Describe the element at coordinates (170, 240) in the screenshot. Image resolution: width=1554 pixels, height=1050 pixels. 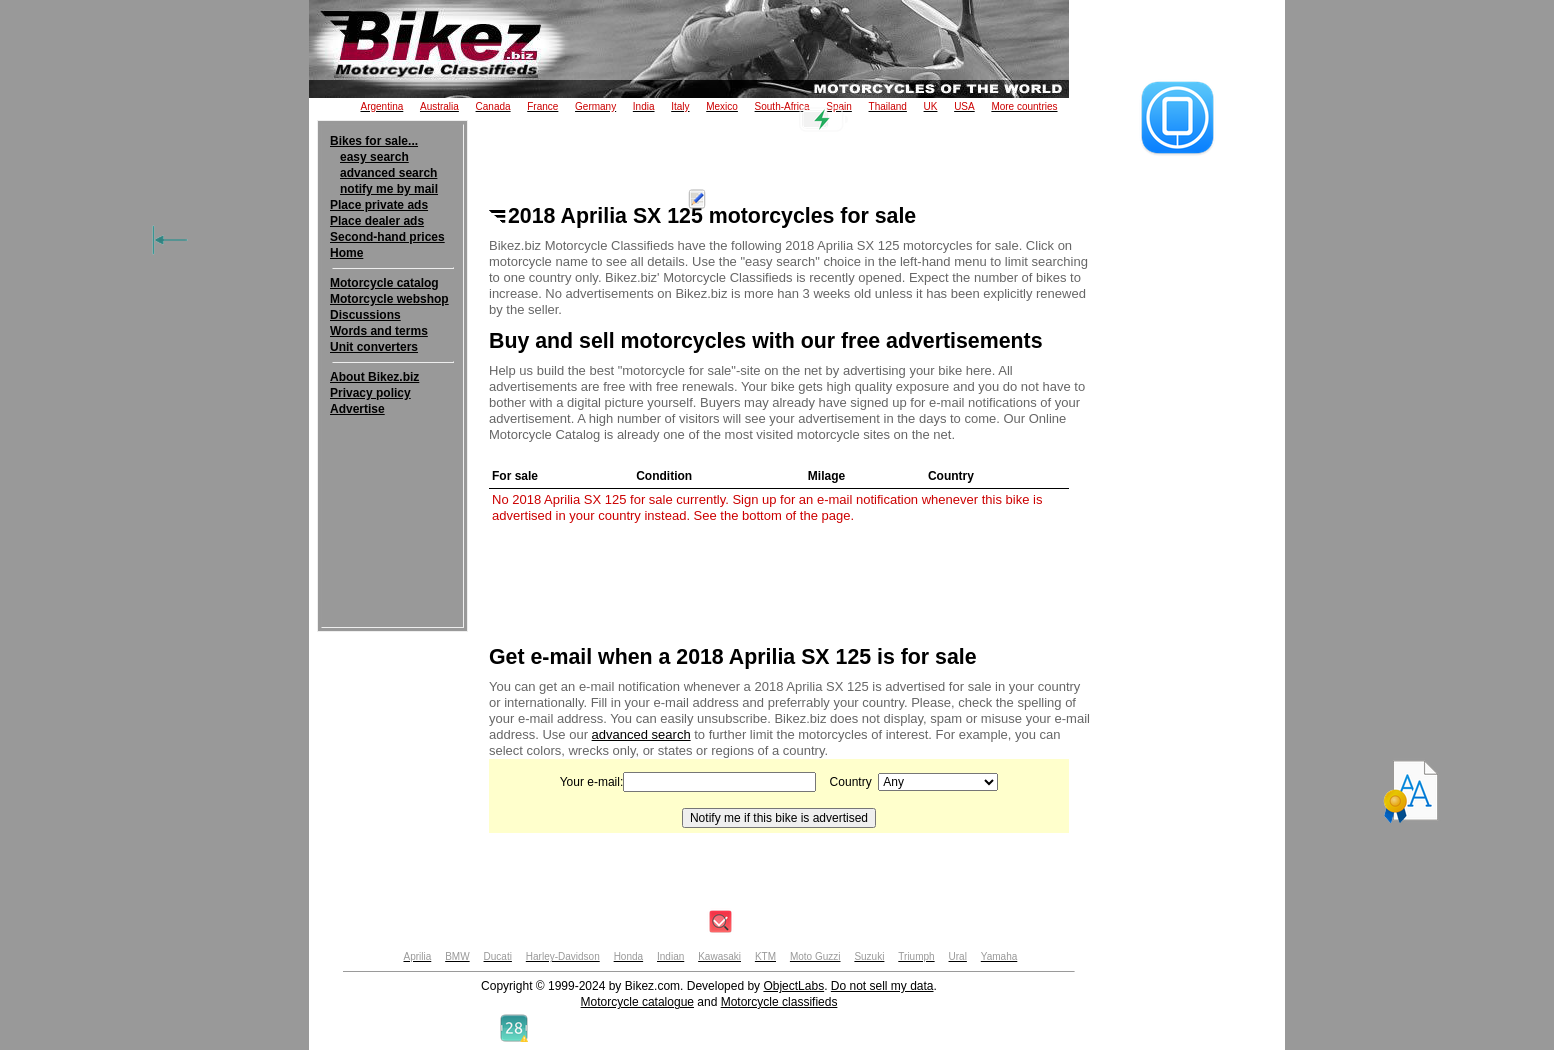
I see `go to the first item in a list or sequence` at that location.